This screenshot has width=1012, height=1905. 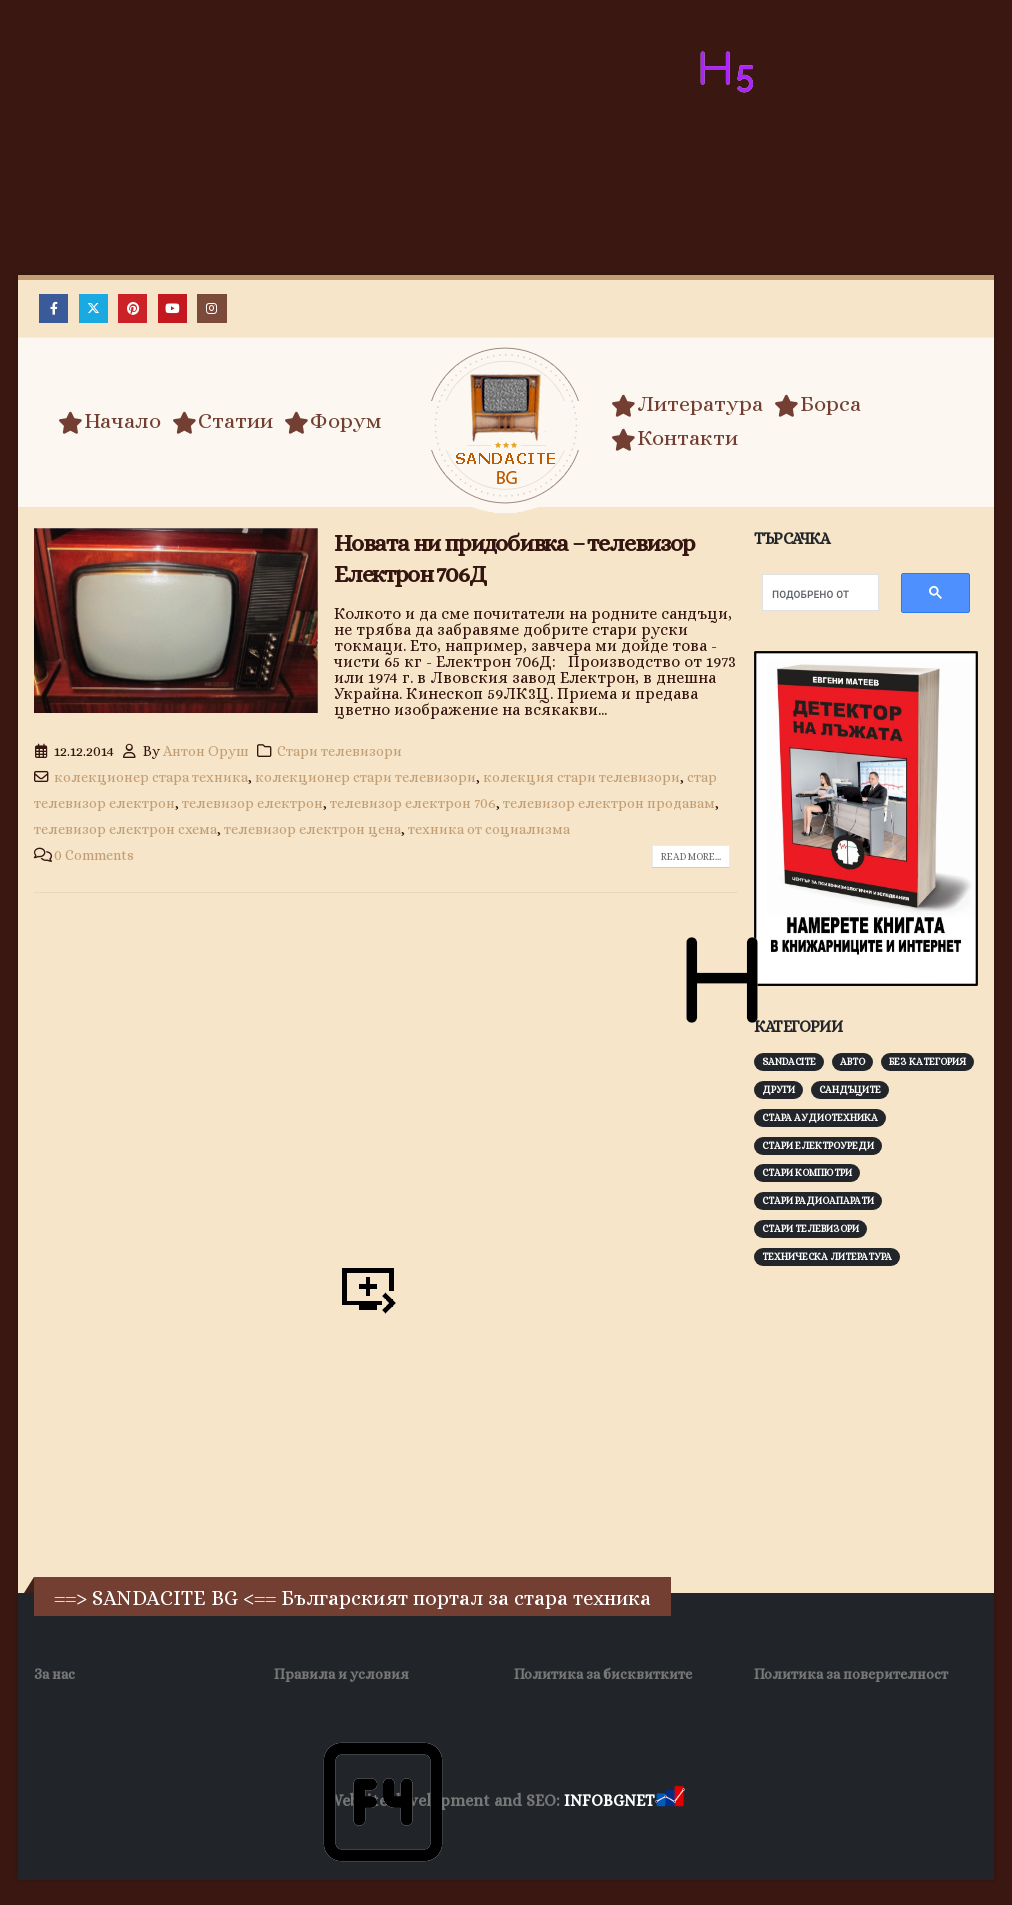 What do you see at coordinates (368, 1289) in the screenshot?
I see `add current media to play next in queue` at bounding box center [368, 1289].